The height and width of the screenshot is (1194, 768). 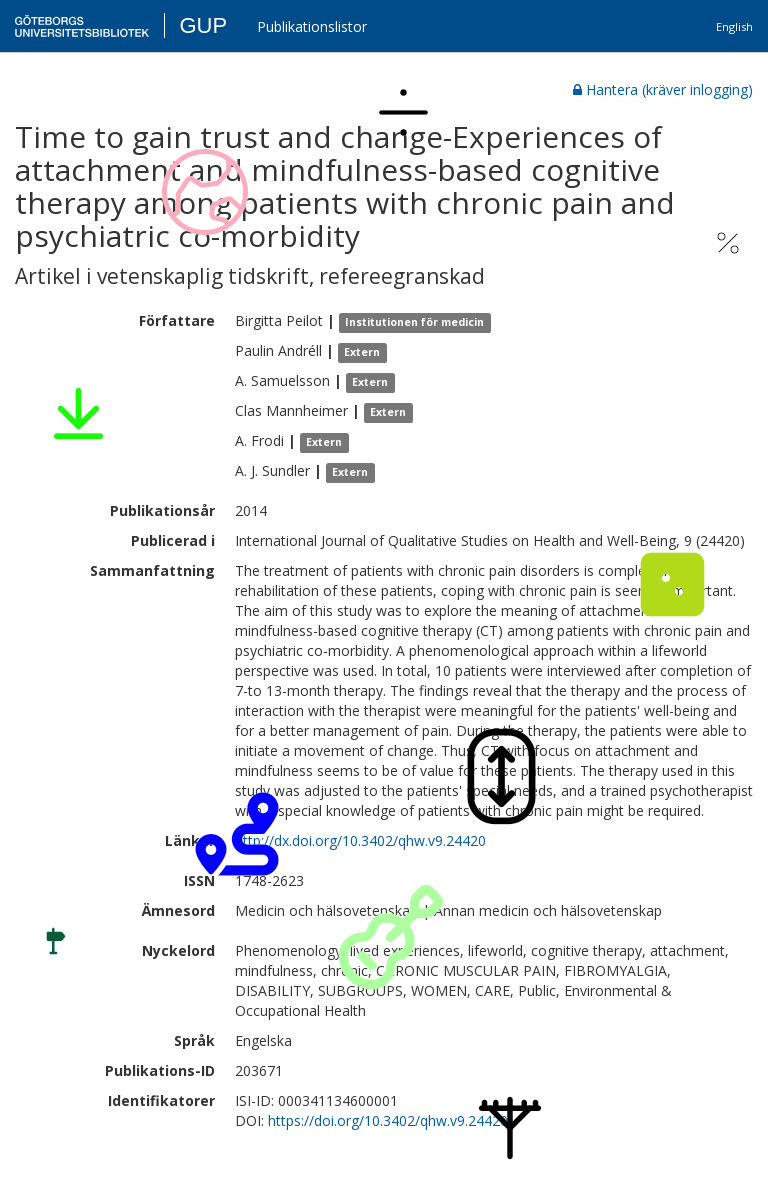 What do you see at coordinates (728, 243) in the screenshot?
I see `view discount or promotional pricing` at bounding box center [728, 243].